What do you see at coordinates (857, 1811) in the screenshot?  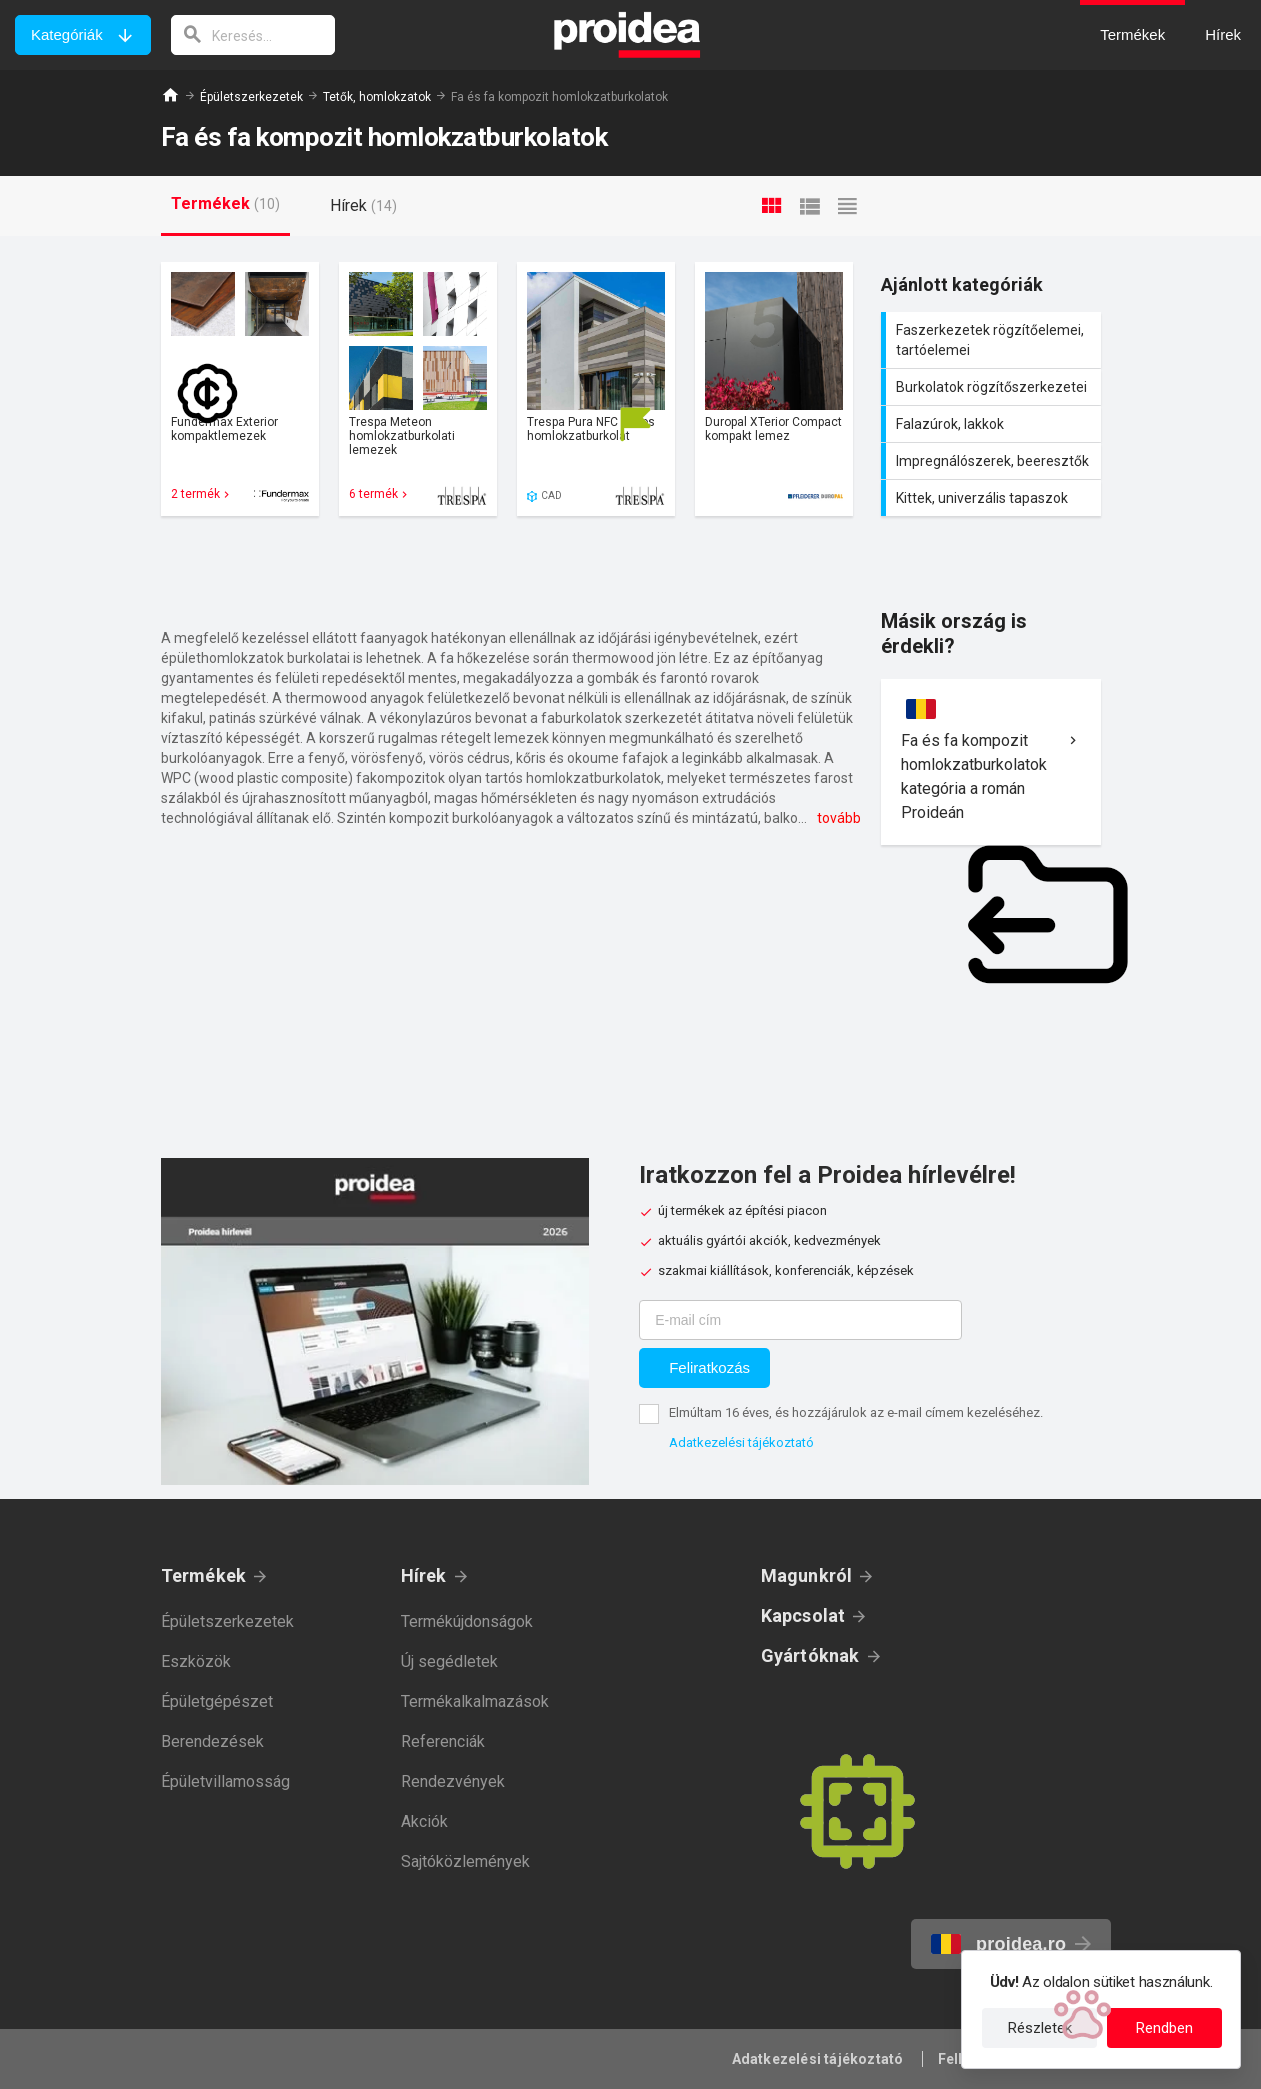 I see `view CPU or processor information` at bounding box center [857, 1811].